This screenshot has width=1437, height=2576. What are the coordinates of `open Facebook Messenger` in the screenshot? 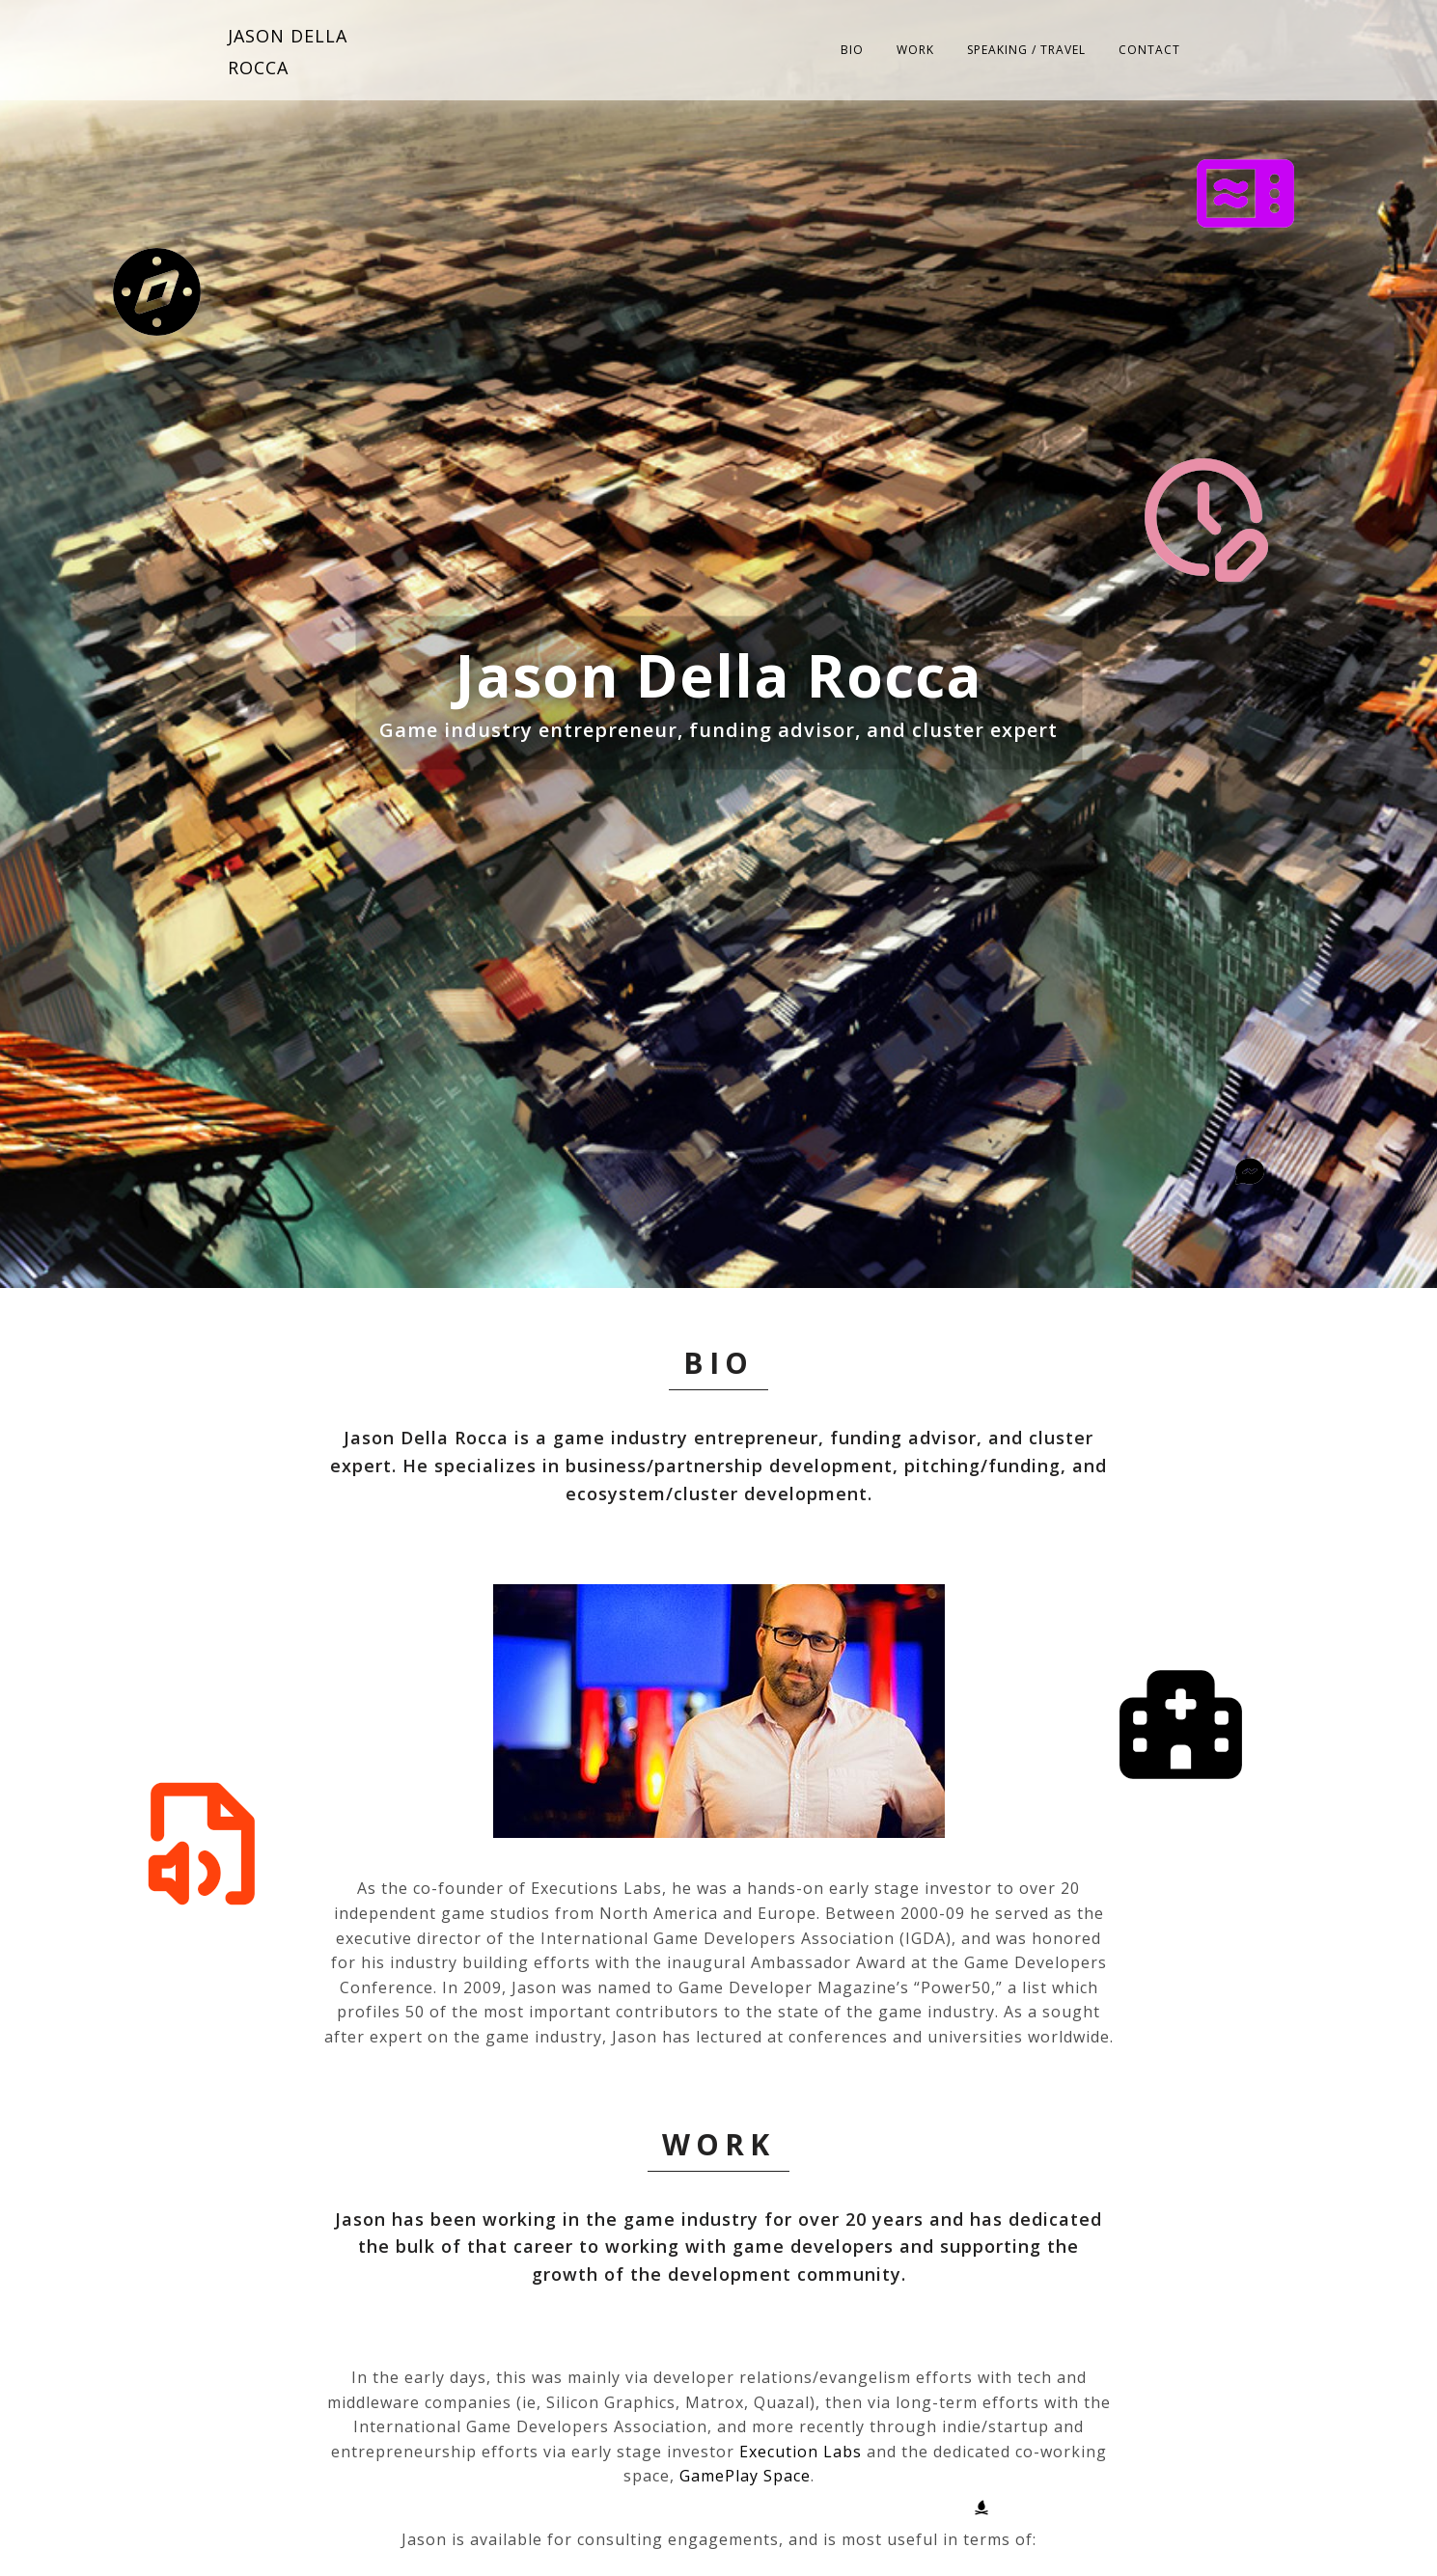 It's located at (1250, 1171).